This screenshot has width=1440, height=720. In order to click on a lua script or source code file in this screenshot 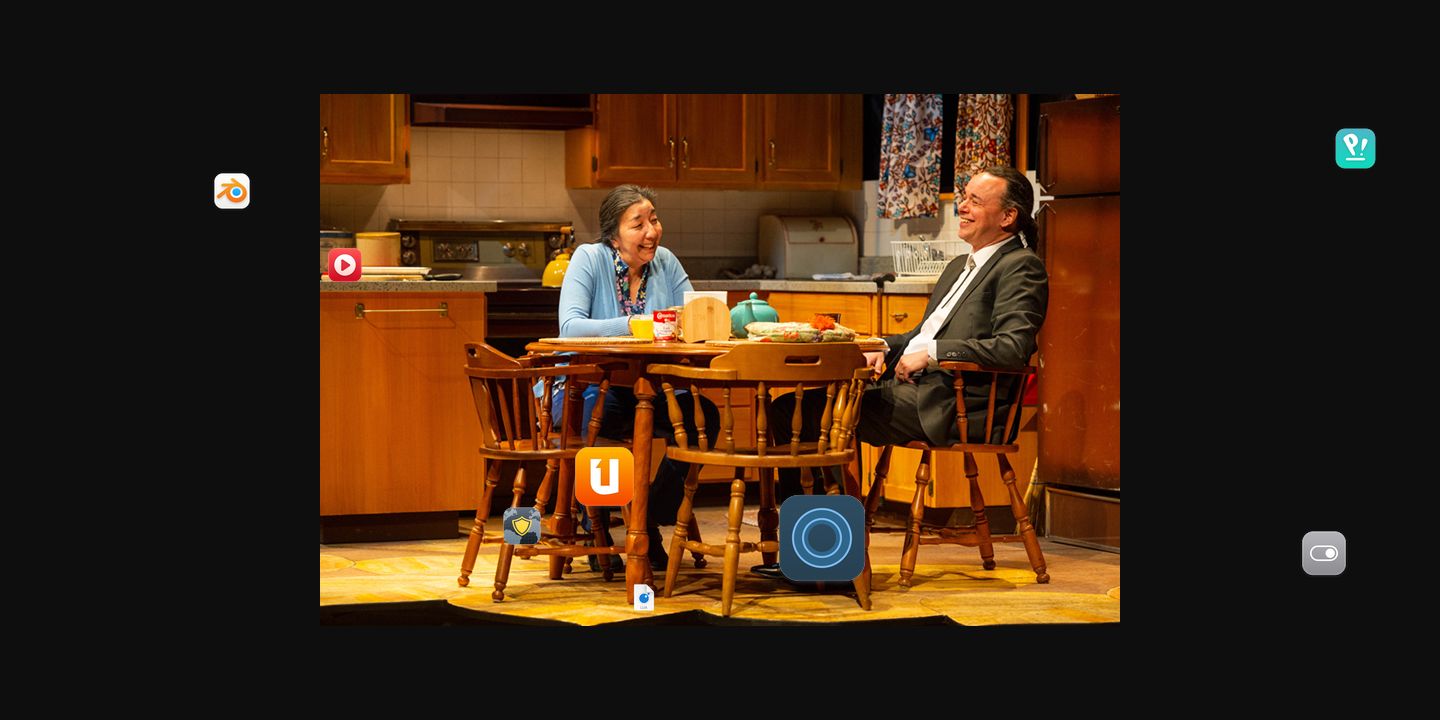, I will do `click(644, 598)`.